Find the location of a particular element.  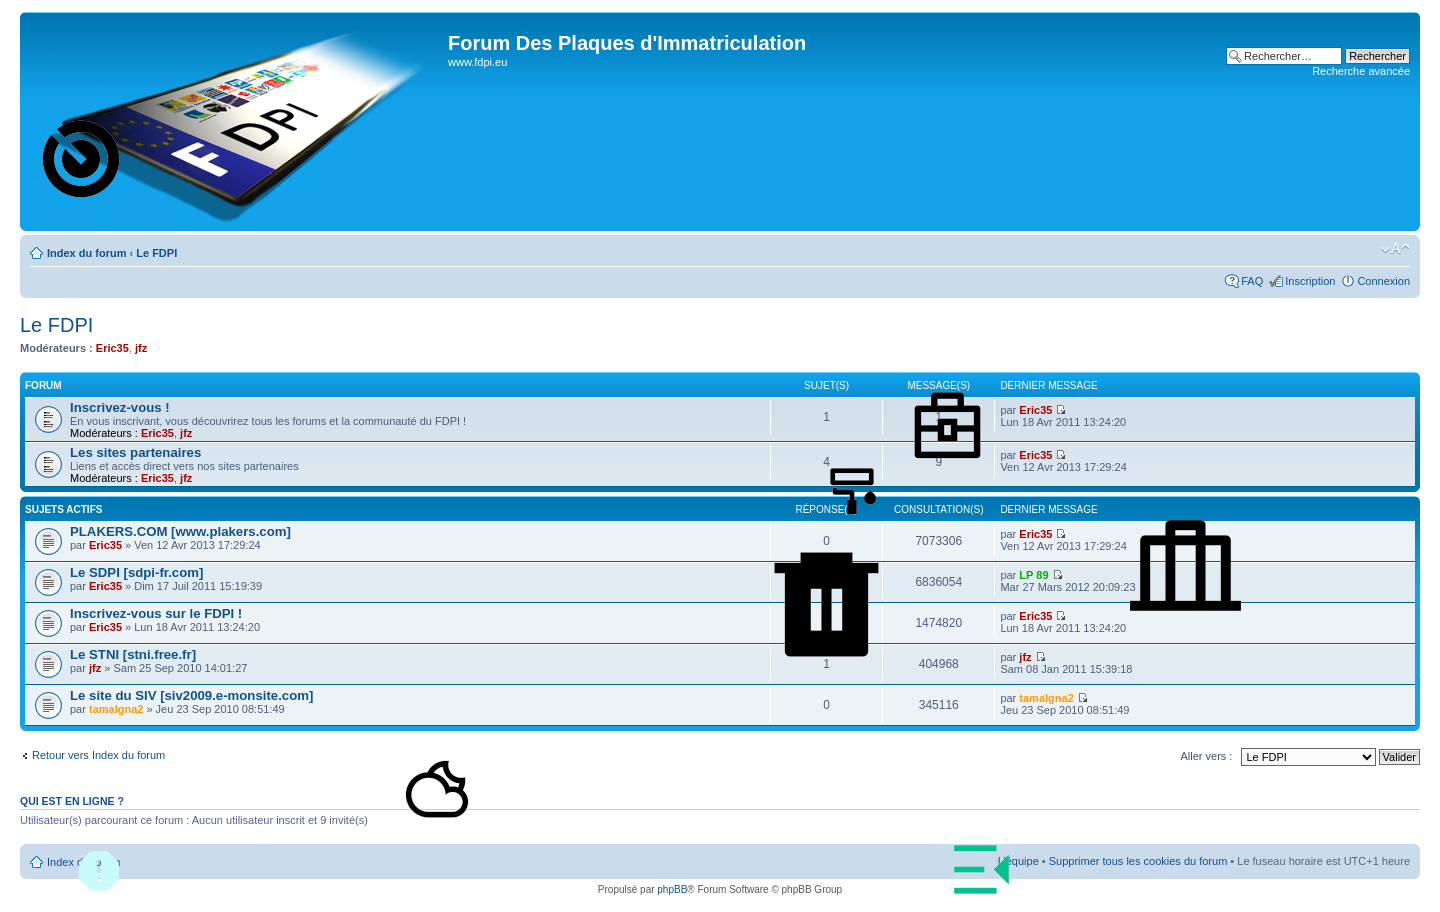

indicates partly cloudy night weather conditions is located at coordinates (437, 792).